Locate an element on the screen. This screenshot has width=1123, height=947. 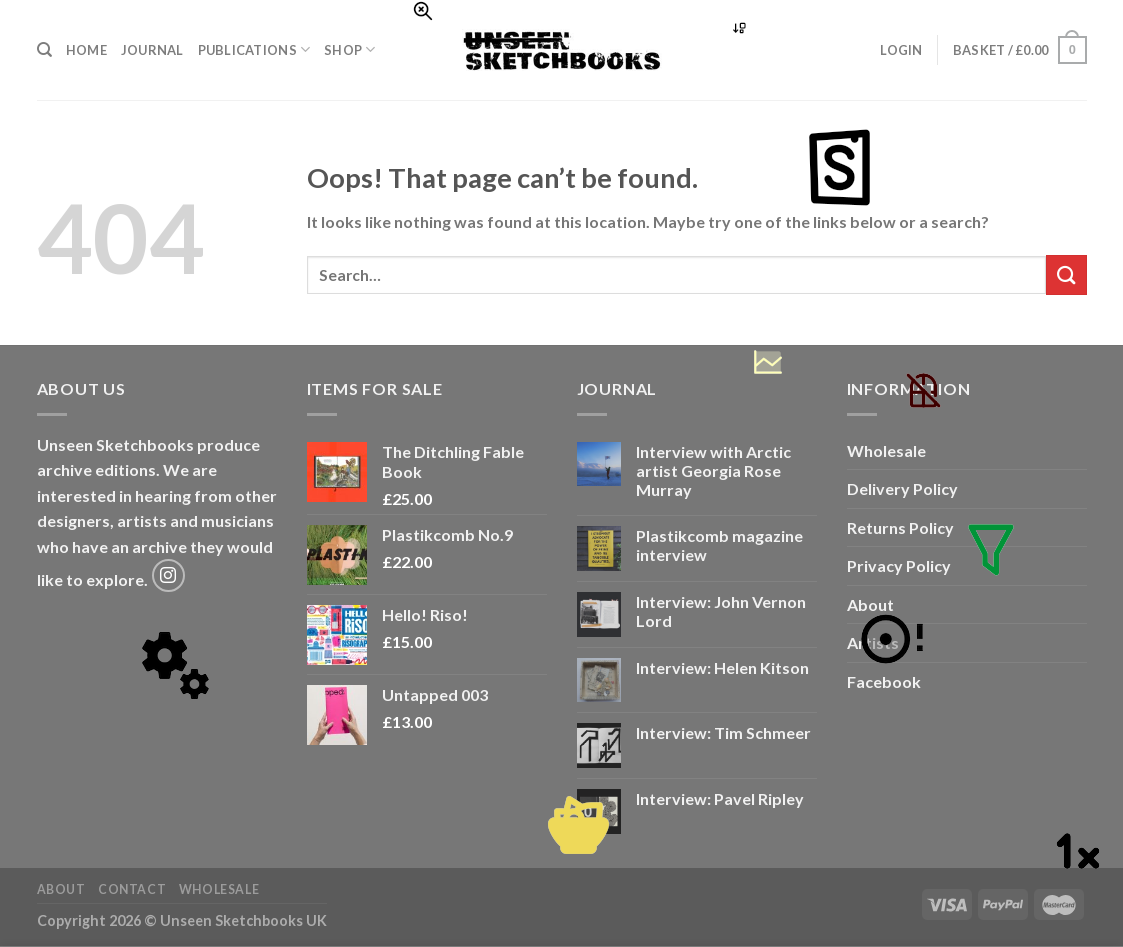
sort items from smallest to largest is located at coordinates (739, 28).